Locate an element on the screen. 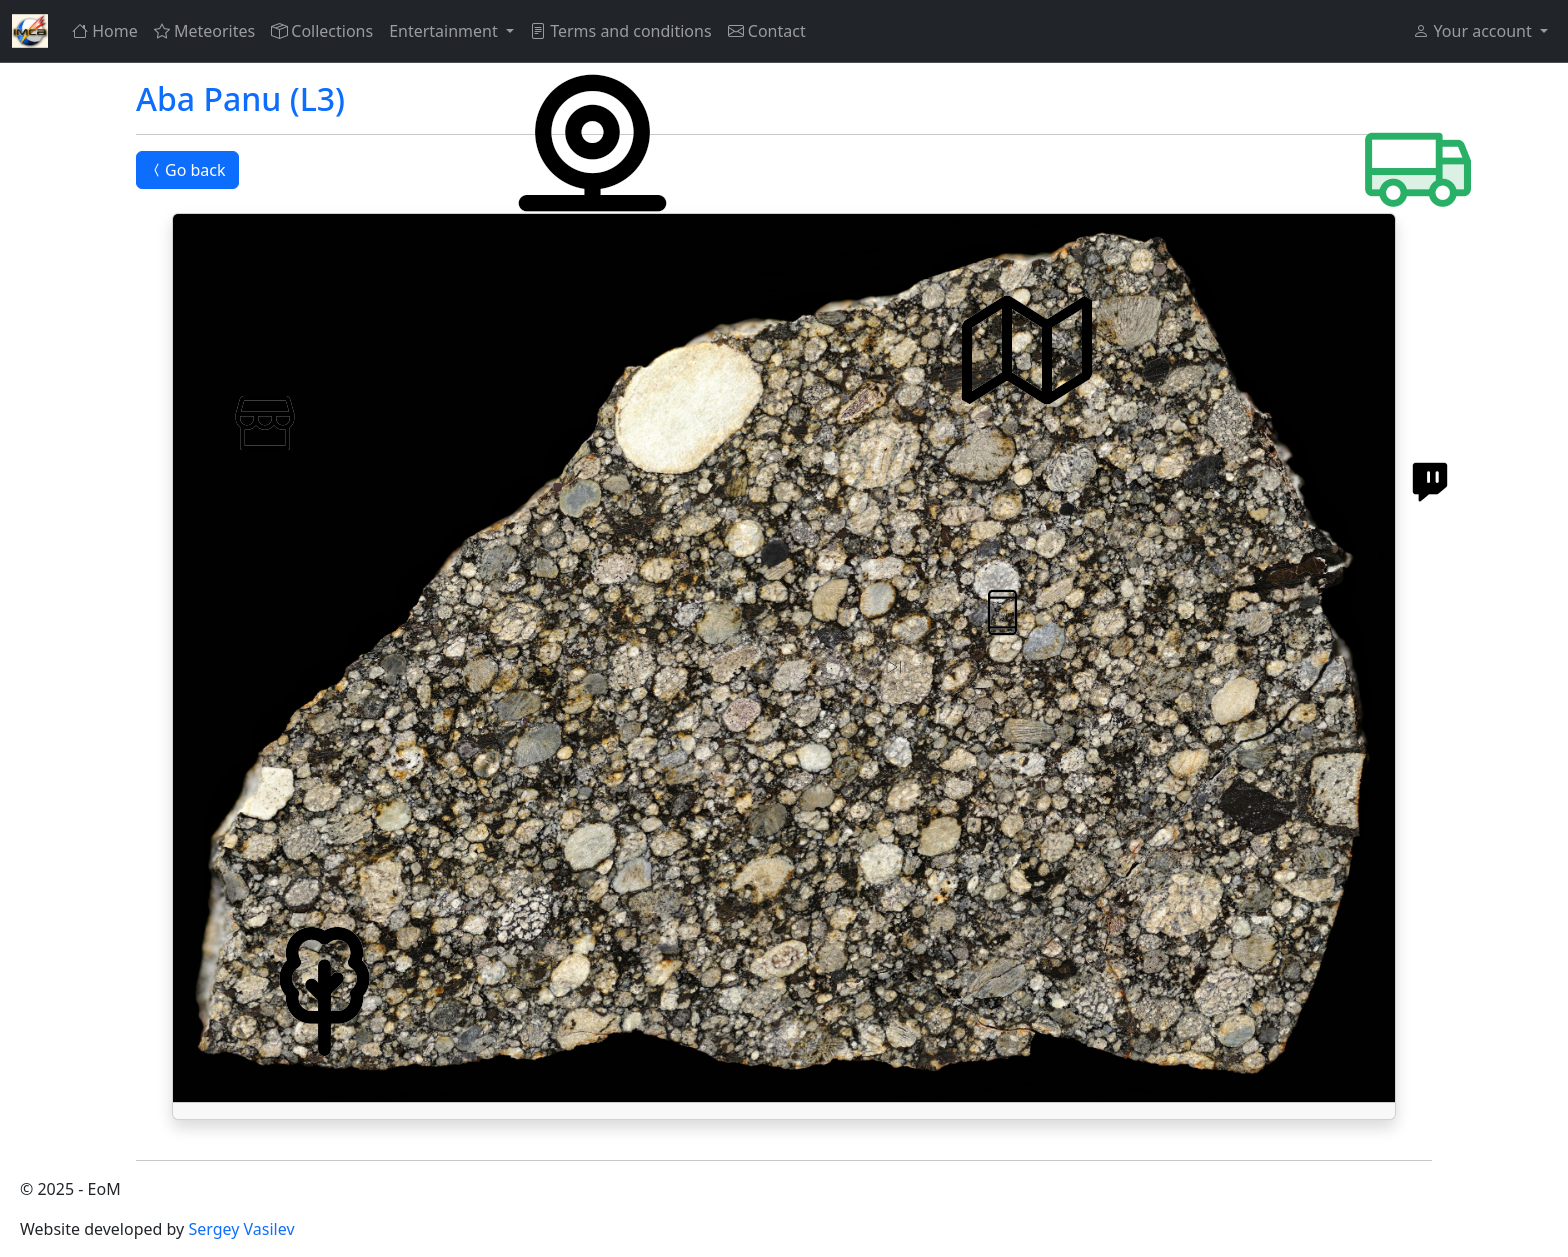 The width and height of the screenshot is (1568, 1257). open Twitch app is located at coordinates (1430, 480).